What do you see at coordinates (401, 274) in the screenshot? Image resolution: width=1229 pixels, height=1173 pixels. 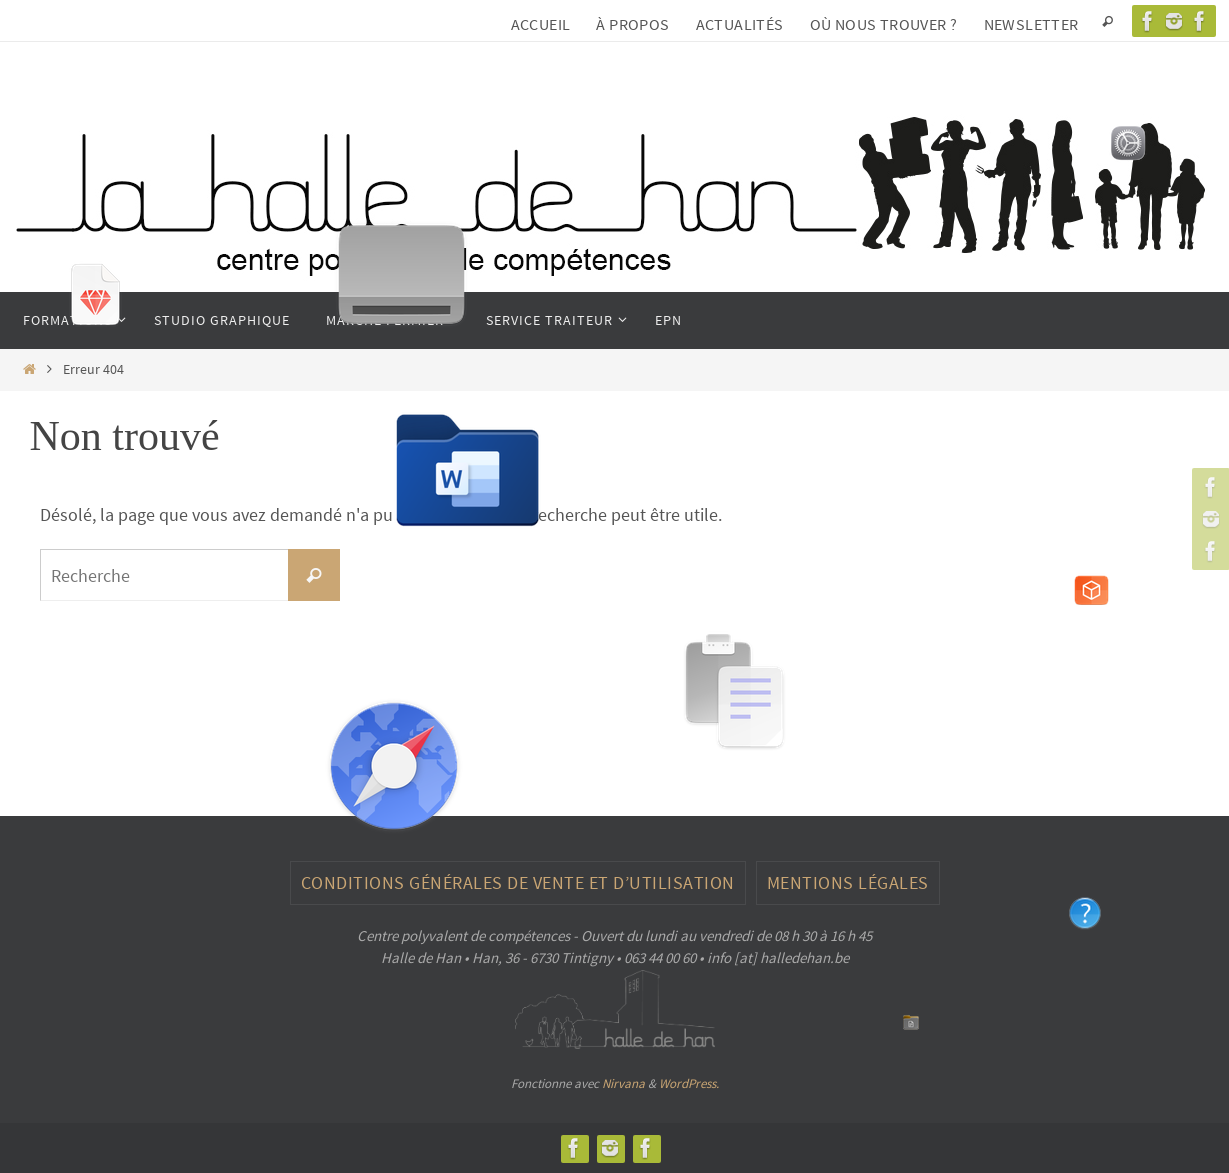 I see `access removable storage device` at bounding box center [401, 274].